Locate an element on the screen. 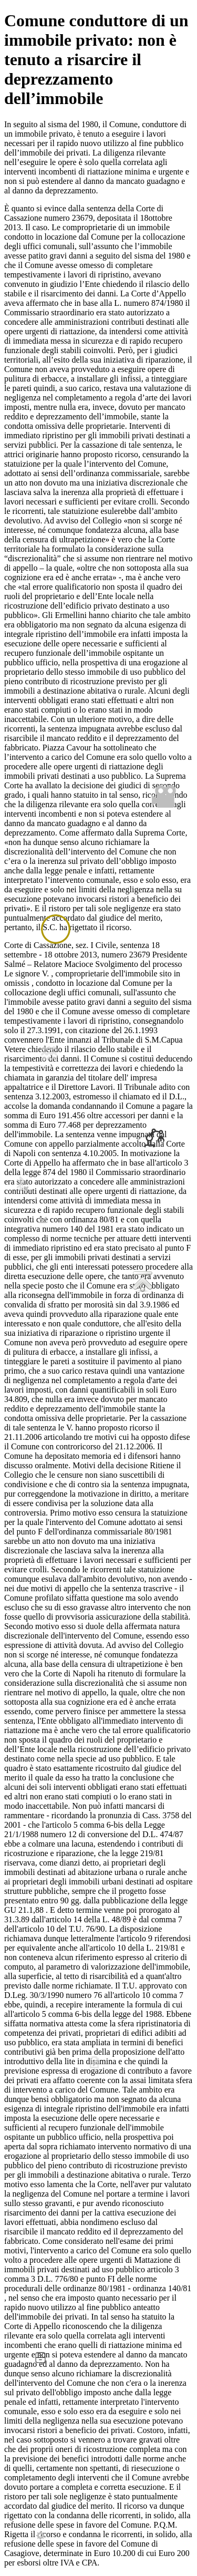 This screenshot has height=2576, width=197. indicates foggy weather conditions is located at coordinates (49, 1053).